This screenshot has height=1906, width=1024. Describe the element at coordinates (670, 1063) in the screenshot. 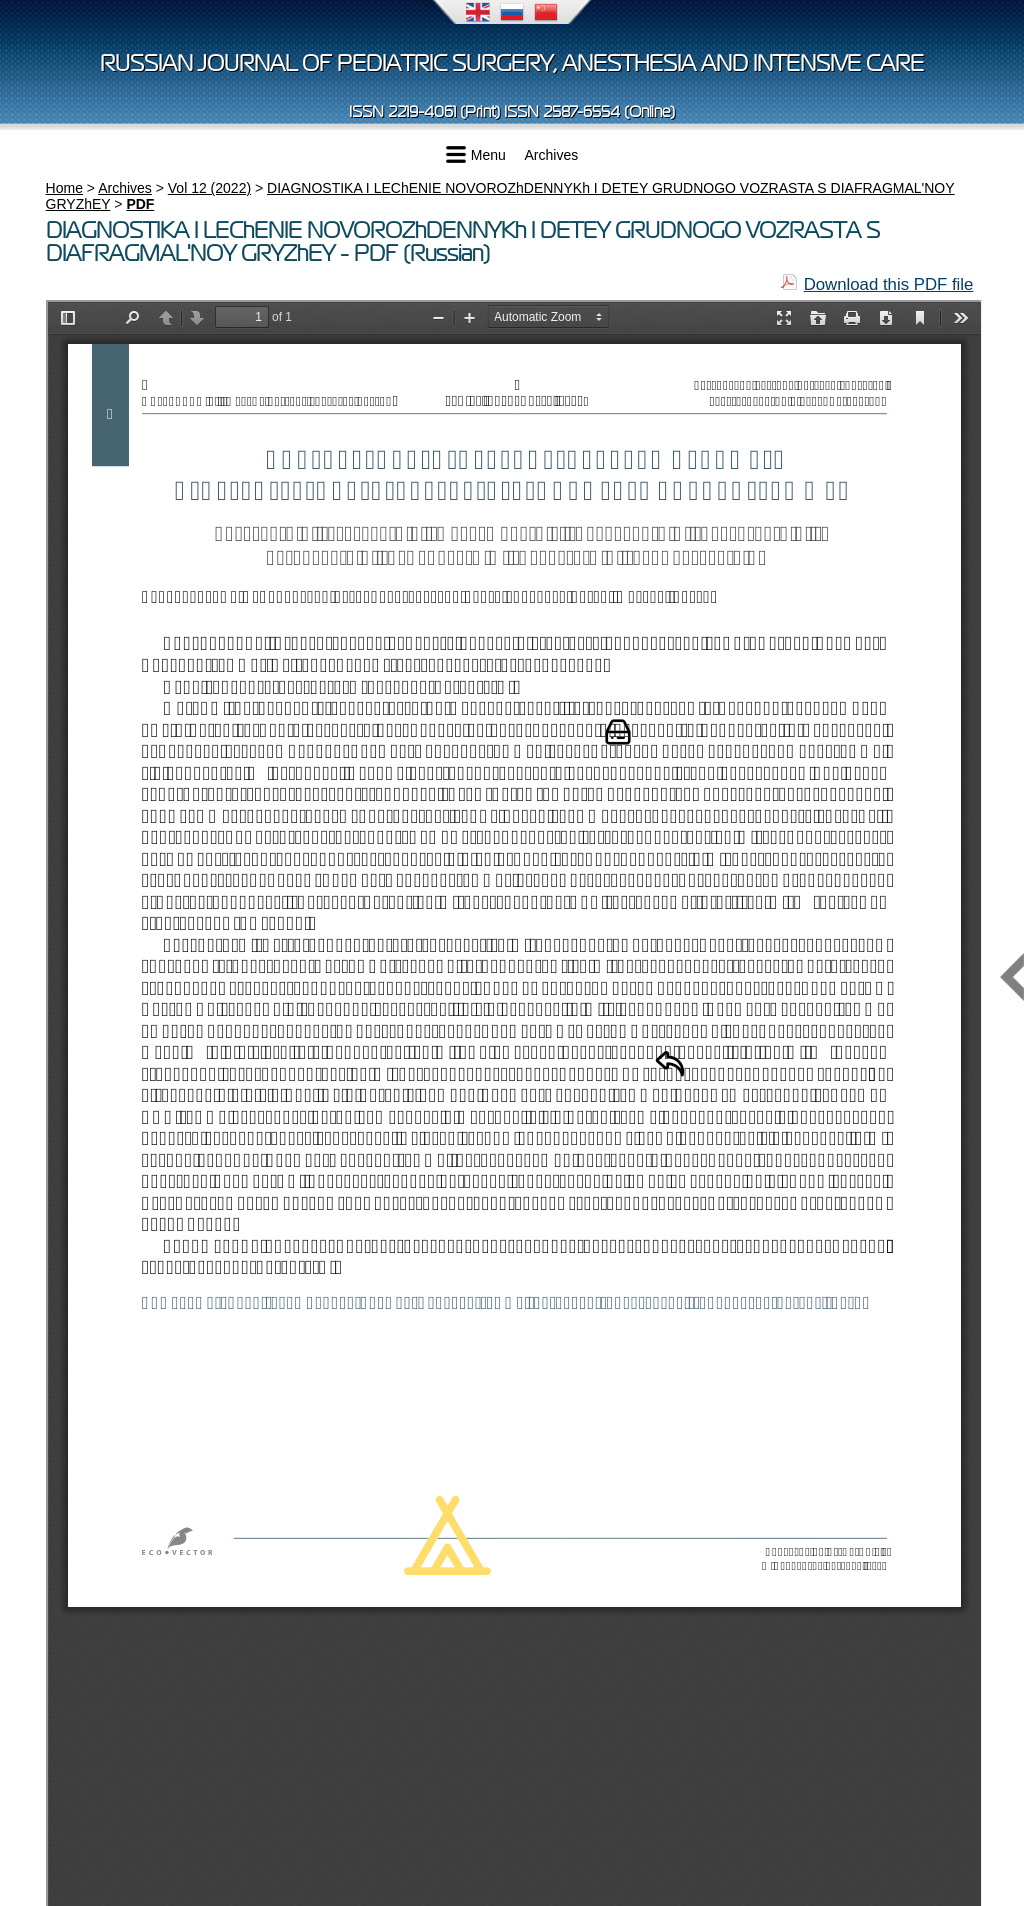

I see `undo the last action` at that location.